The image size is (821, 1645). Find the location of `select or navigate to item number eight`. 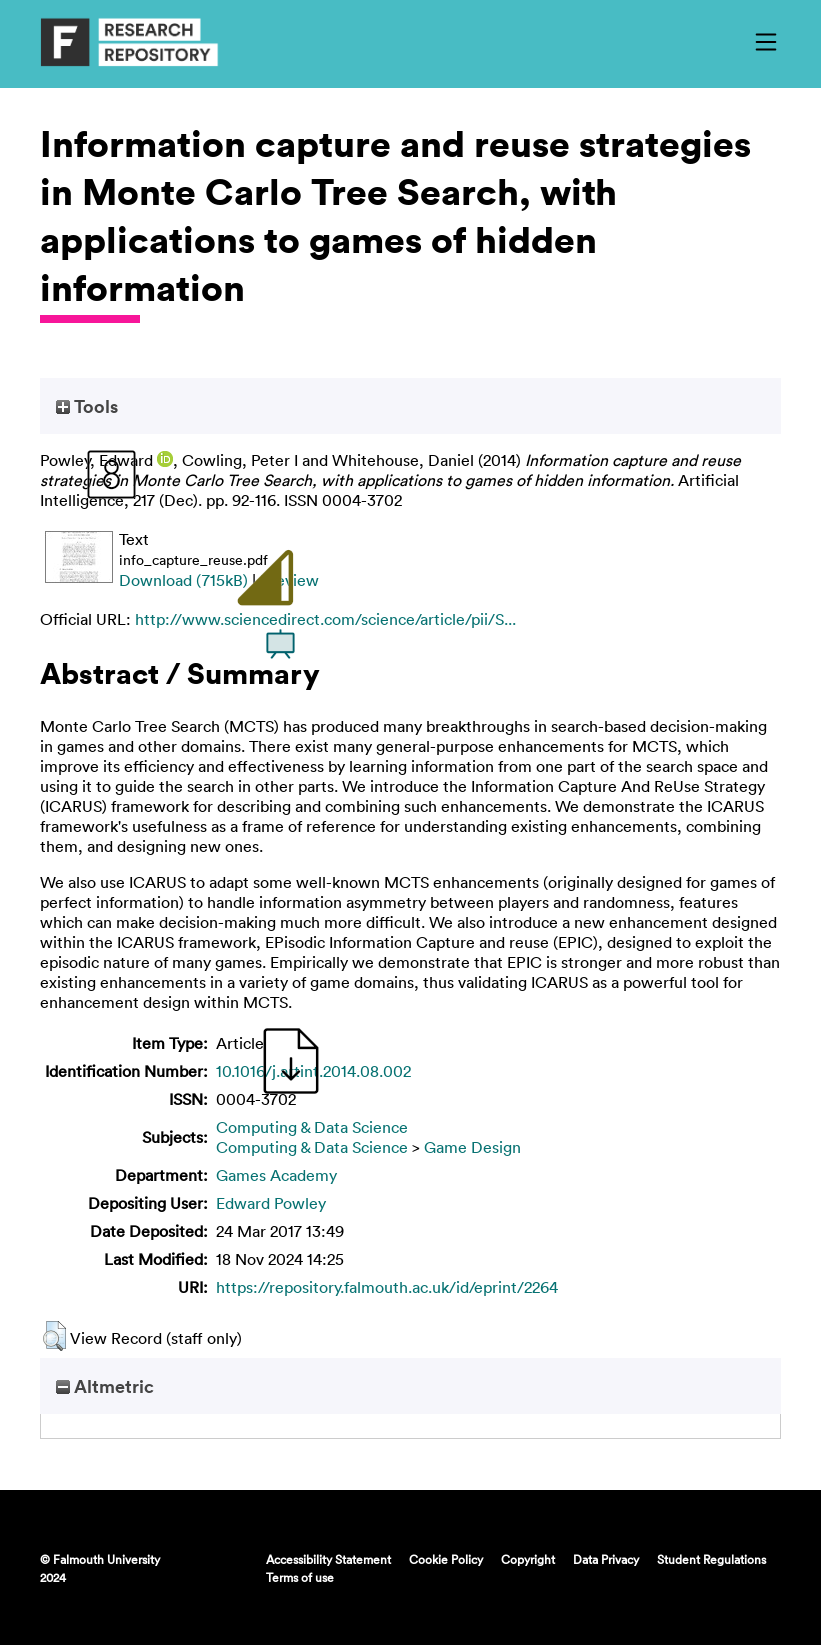

select or navigate to item number eight is located at coordinates (111, 474).